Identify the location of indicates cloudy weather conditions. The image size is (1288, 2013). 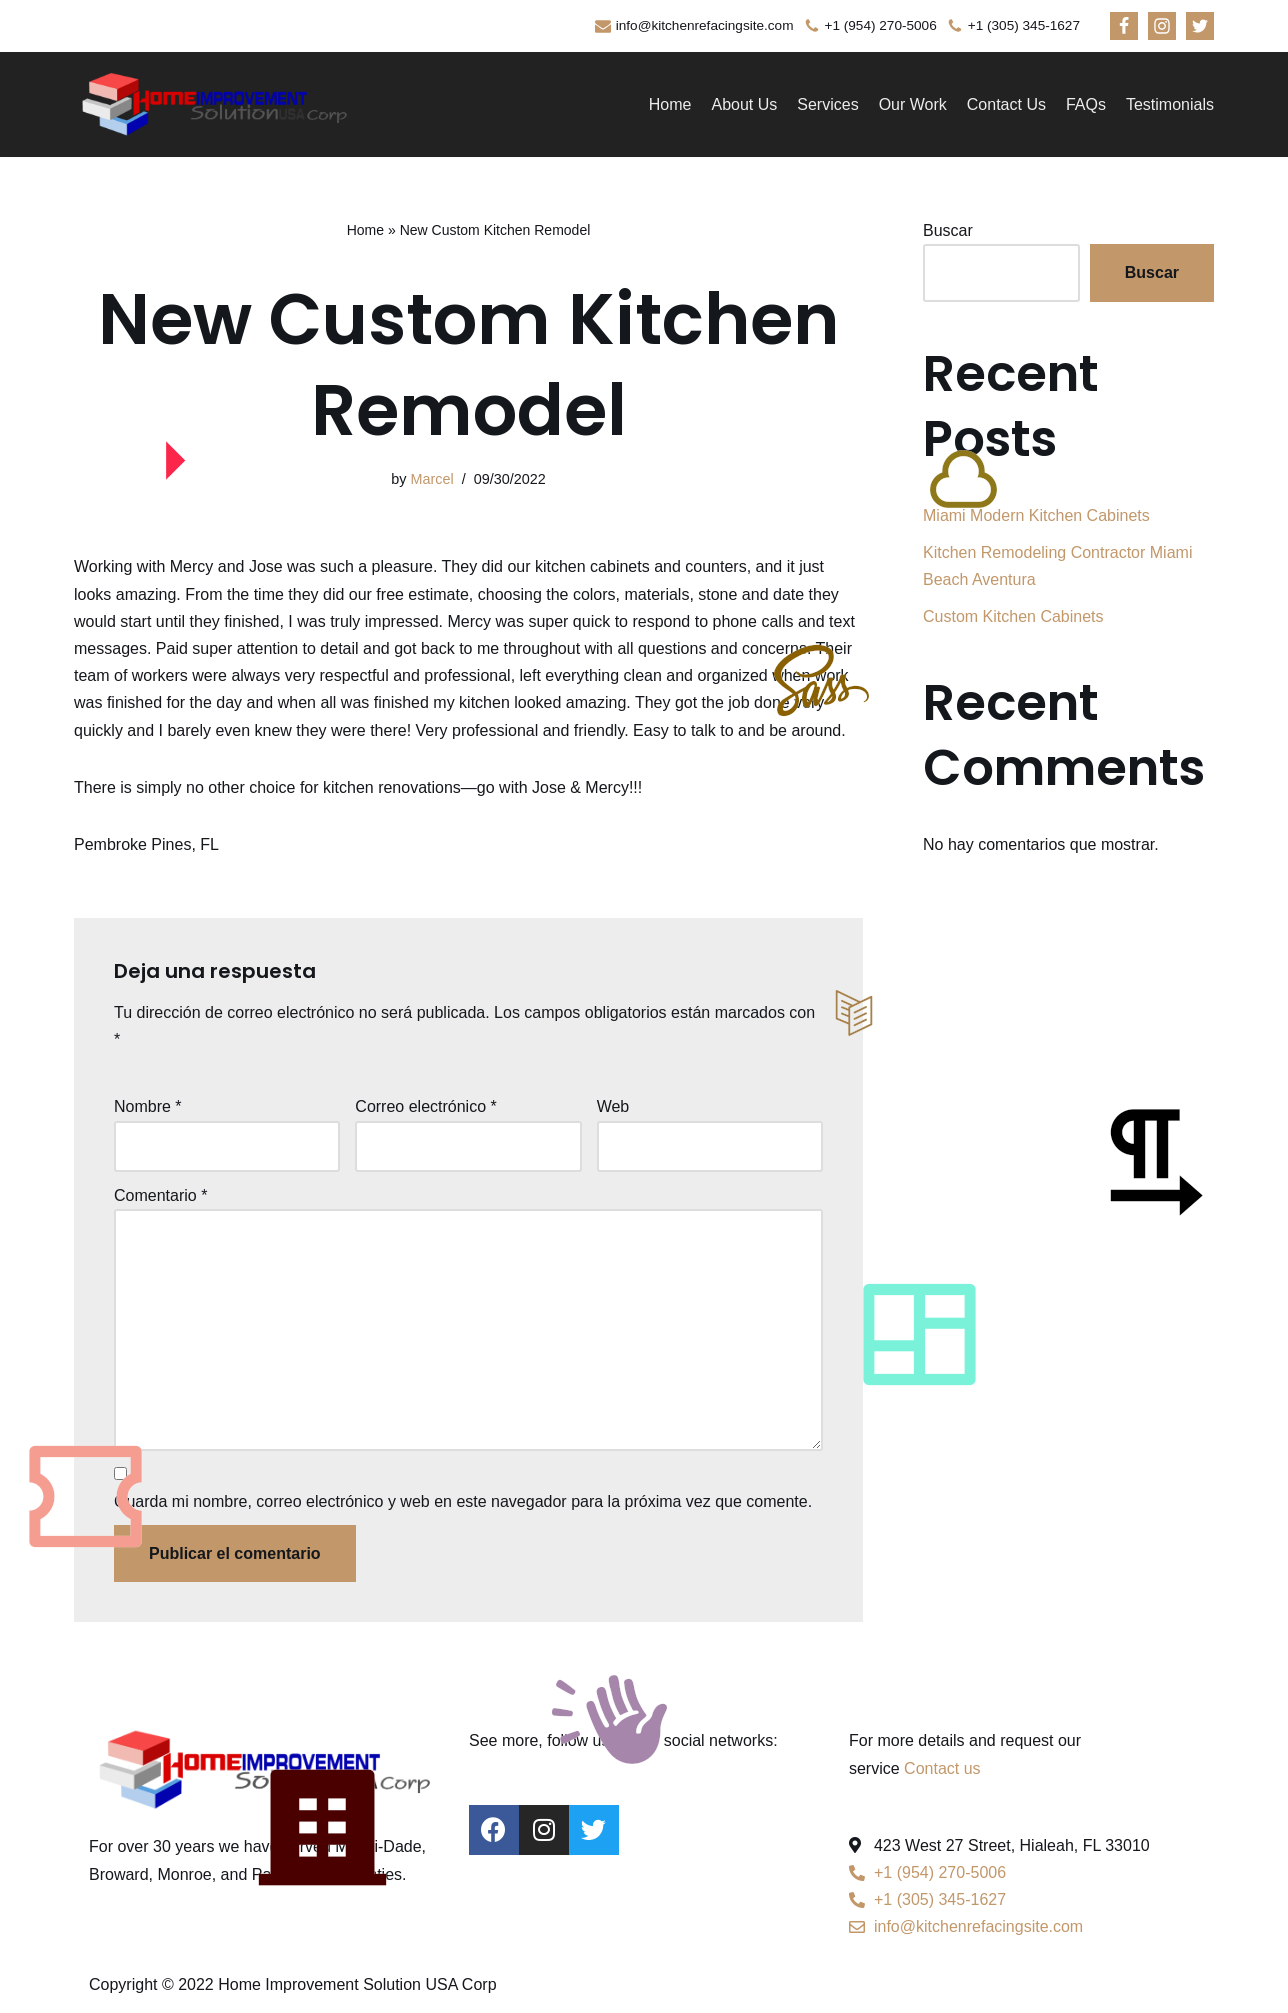
(963, 480).